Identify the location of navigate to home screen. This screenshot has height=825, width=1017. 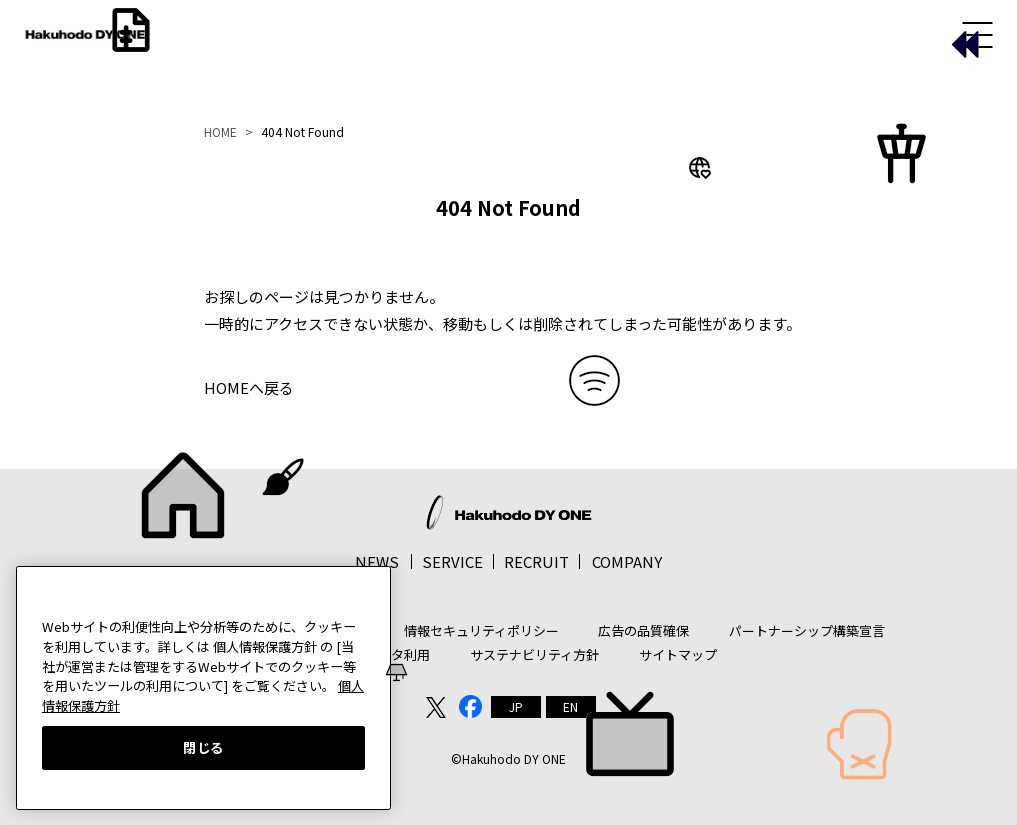
(183, 497).